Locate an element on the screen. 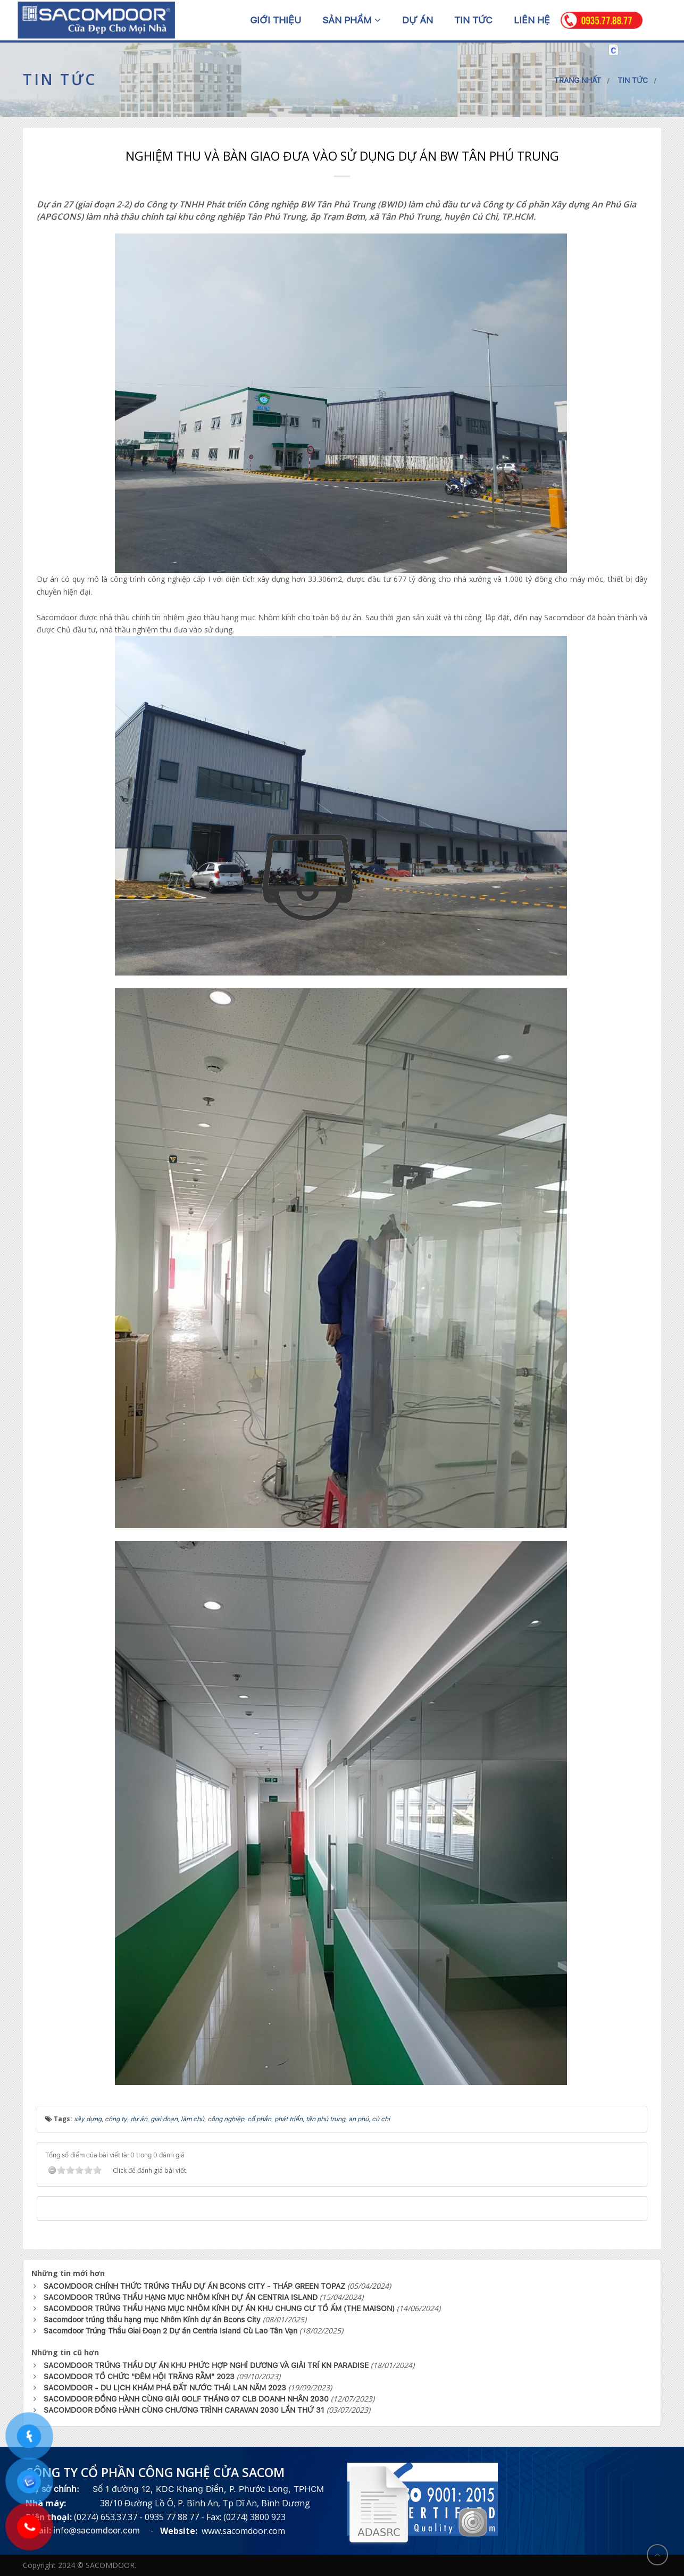 The width and height of the screenshot is (684, 2576). open the Artifact app is located at coordinates (173, 1159).